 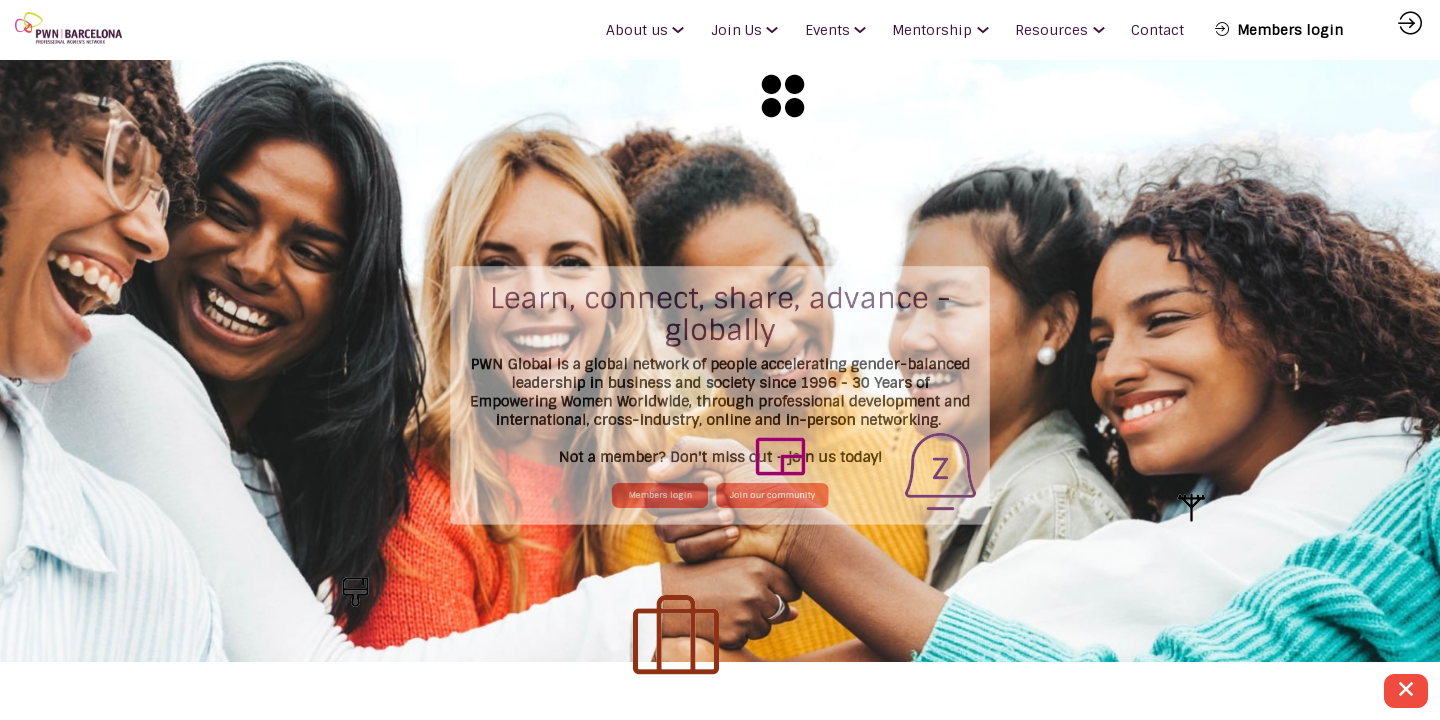 What do you see at coordinates (783, 96) in the screenshot?
I see `open app grid or launcher` at bounding box center [783, 96].